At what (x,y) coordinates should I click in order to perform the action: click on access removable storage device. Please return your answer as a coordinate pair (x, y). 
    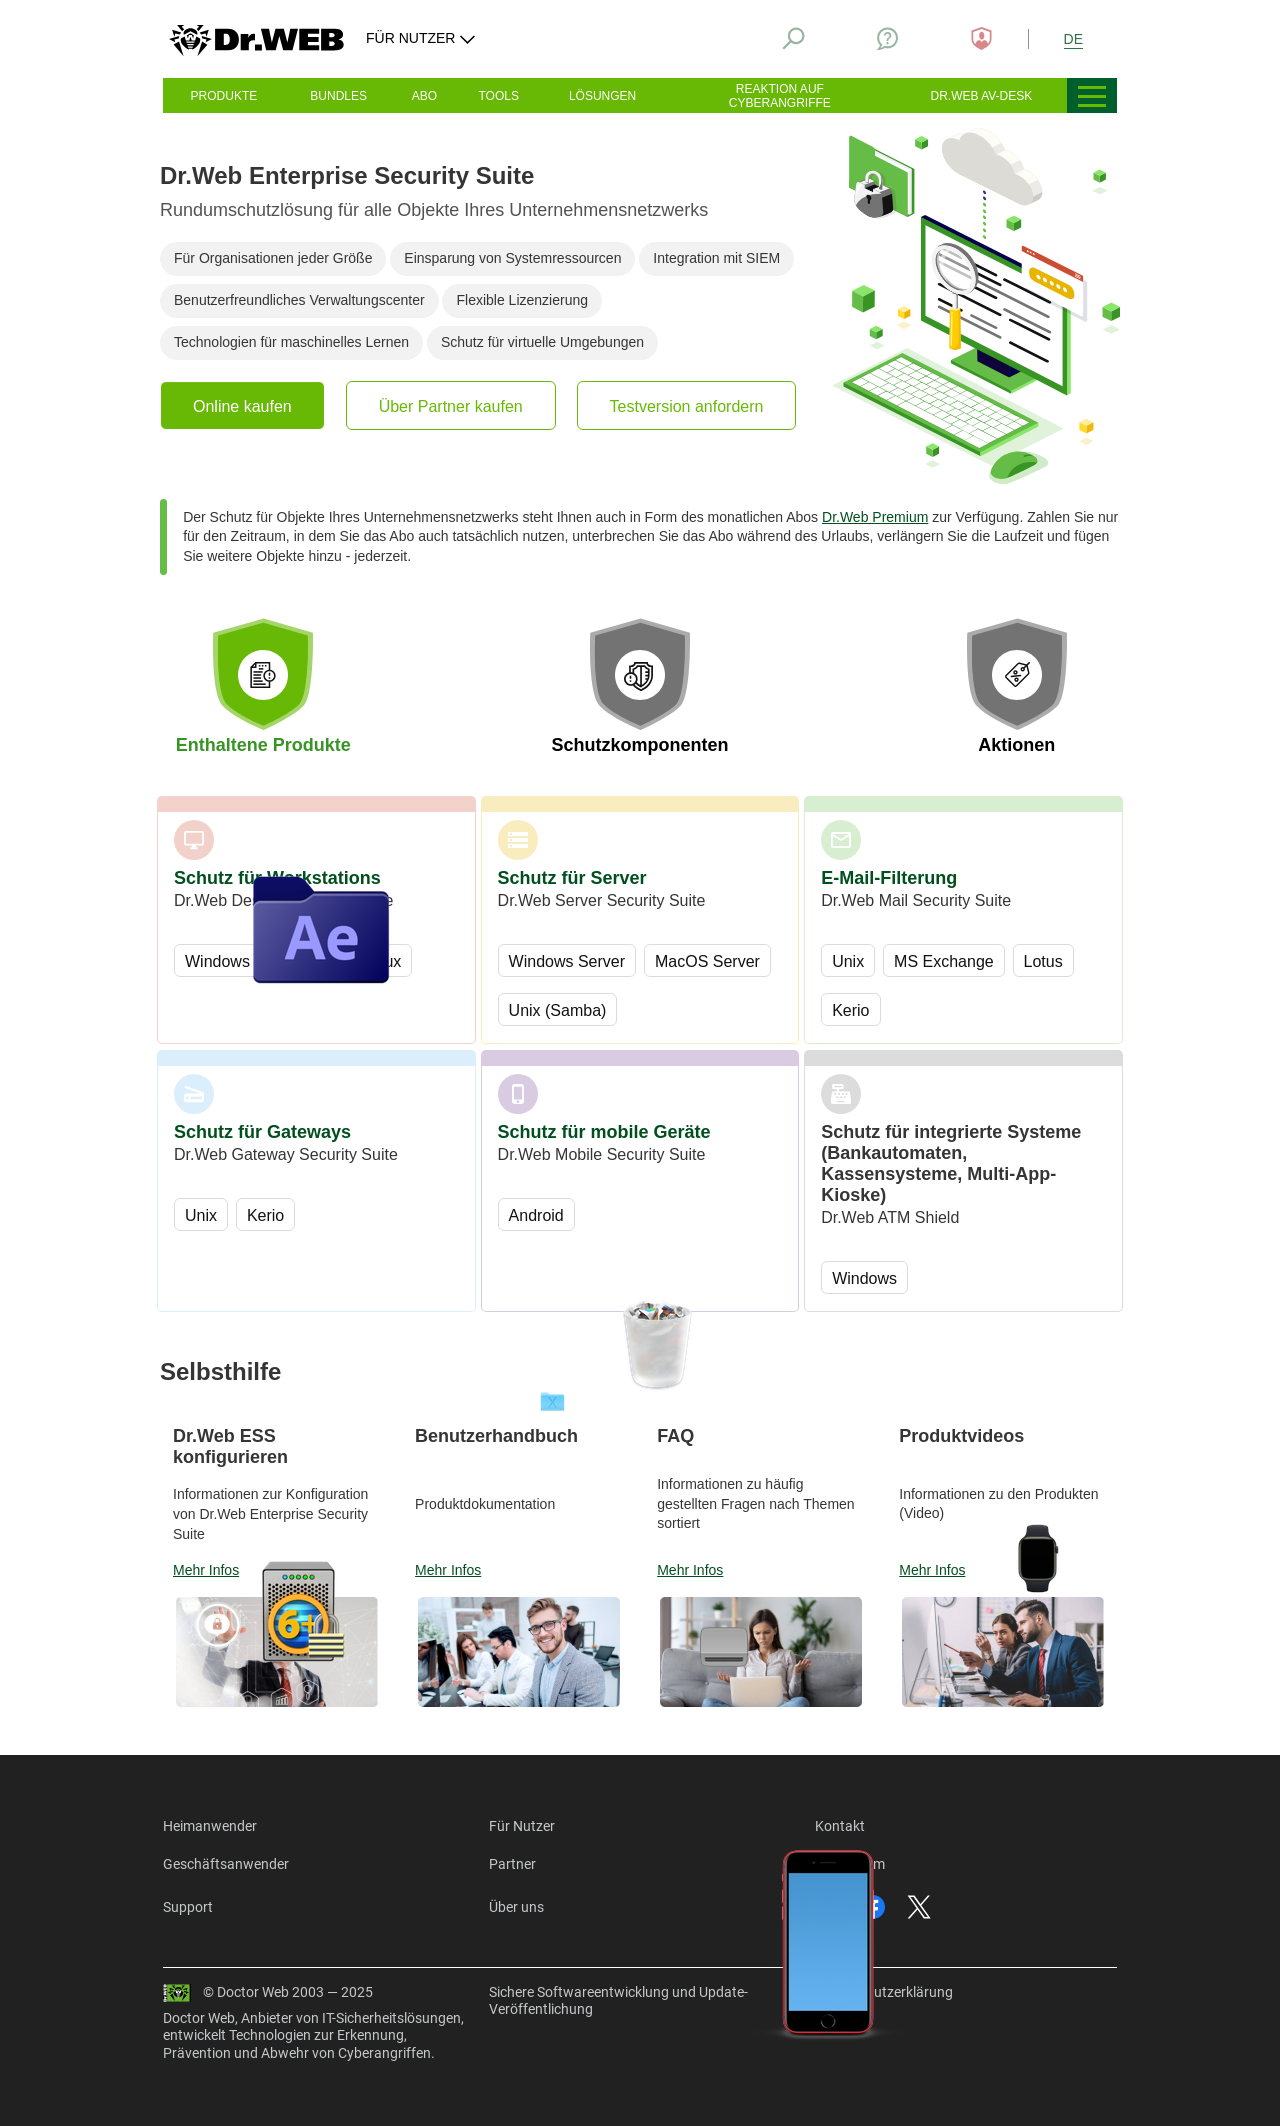
    Looking at the image, I should click on (724, 1647).